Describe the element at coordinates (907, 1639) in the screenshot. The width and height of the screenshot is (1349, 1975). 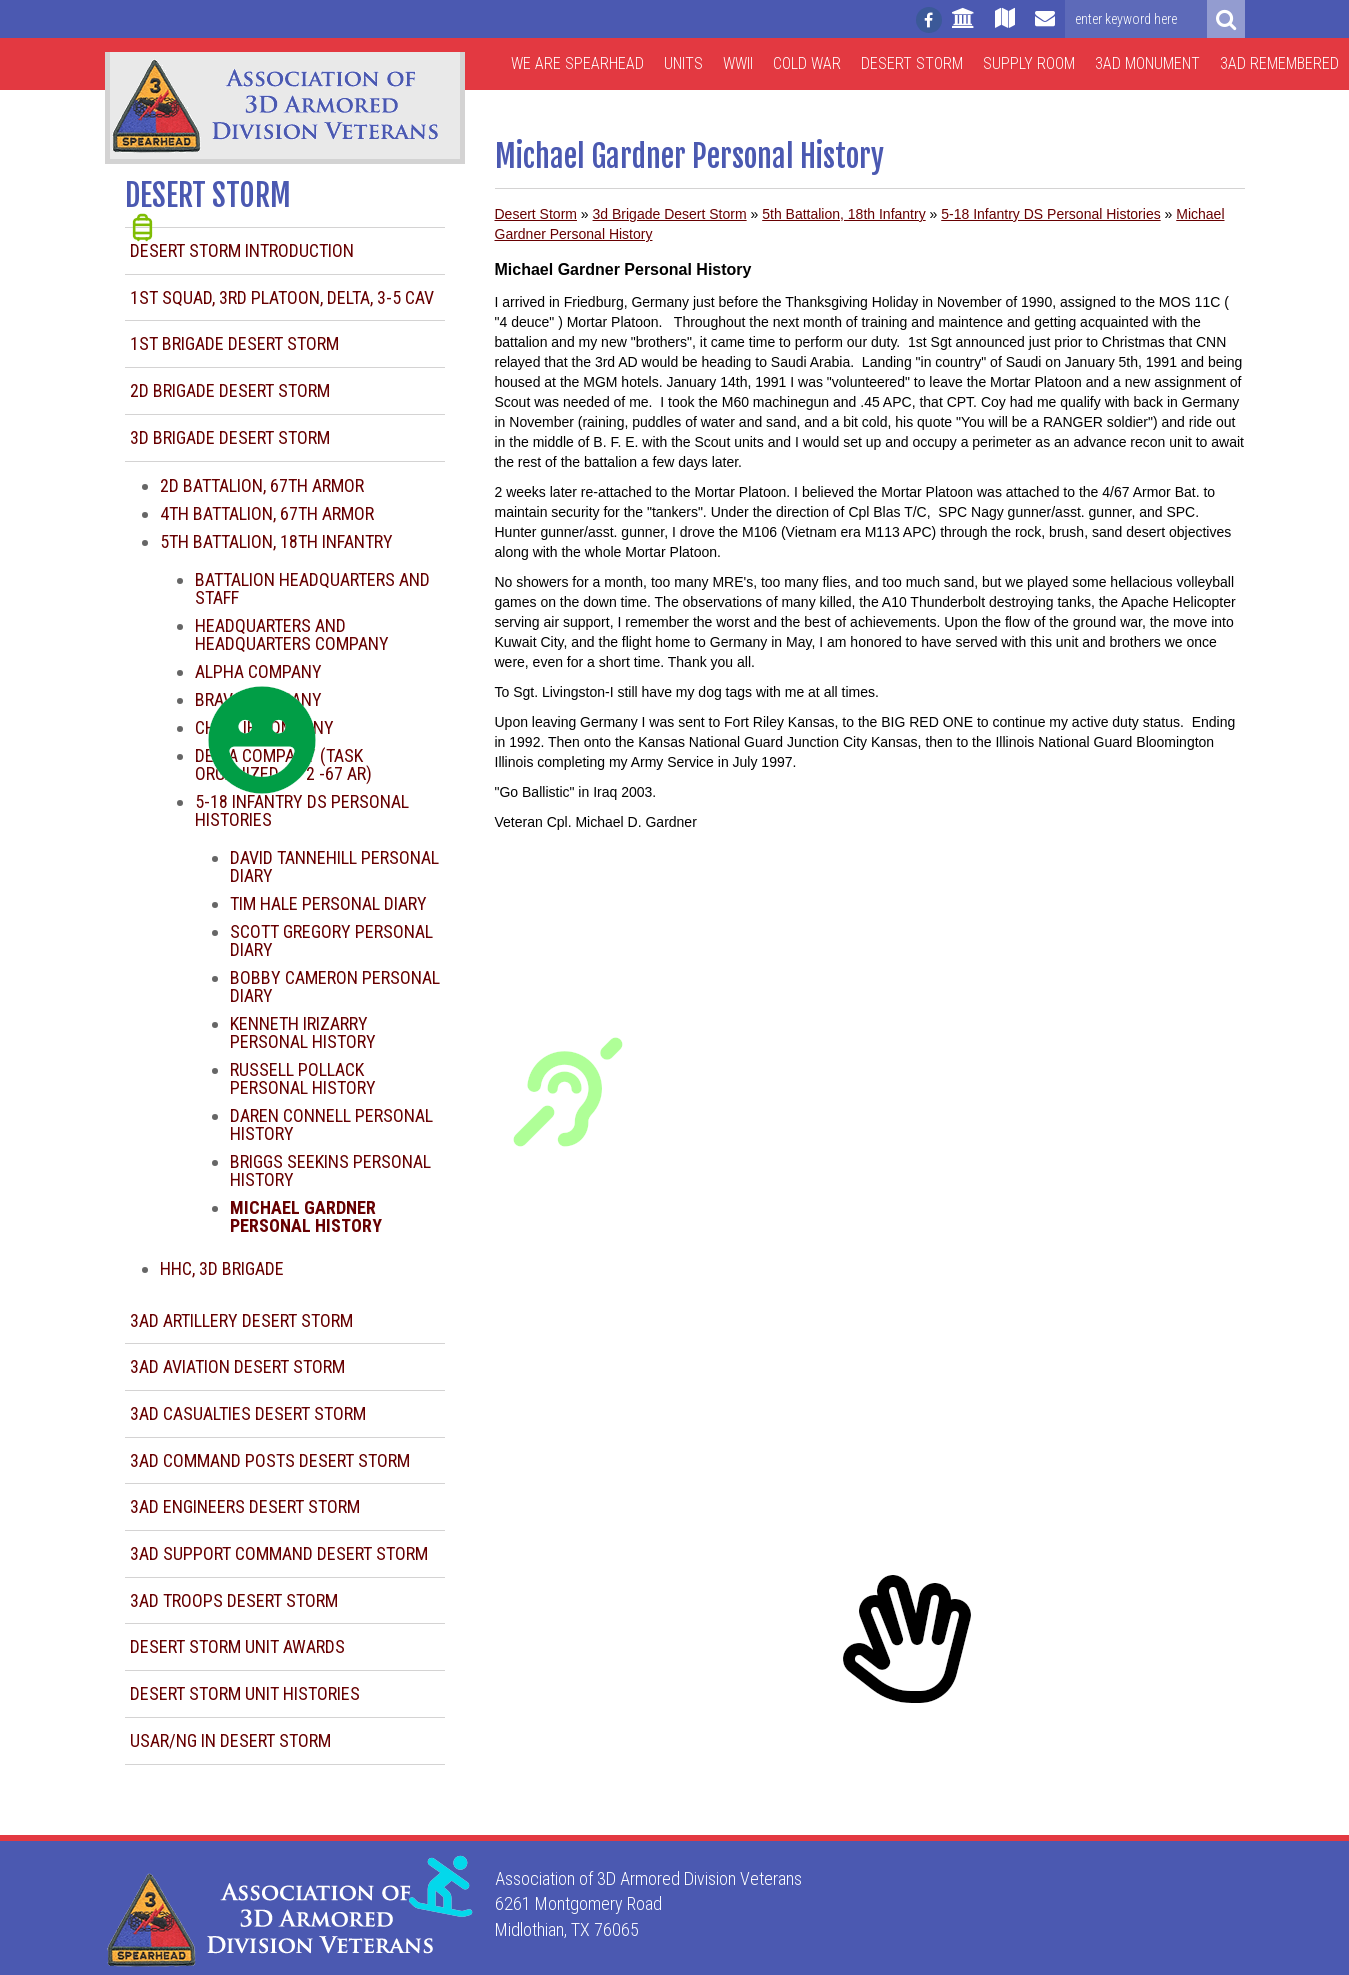
I see `send a vulcan salute greeting` at that location.